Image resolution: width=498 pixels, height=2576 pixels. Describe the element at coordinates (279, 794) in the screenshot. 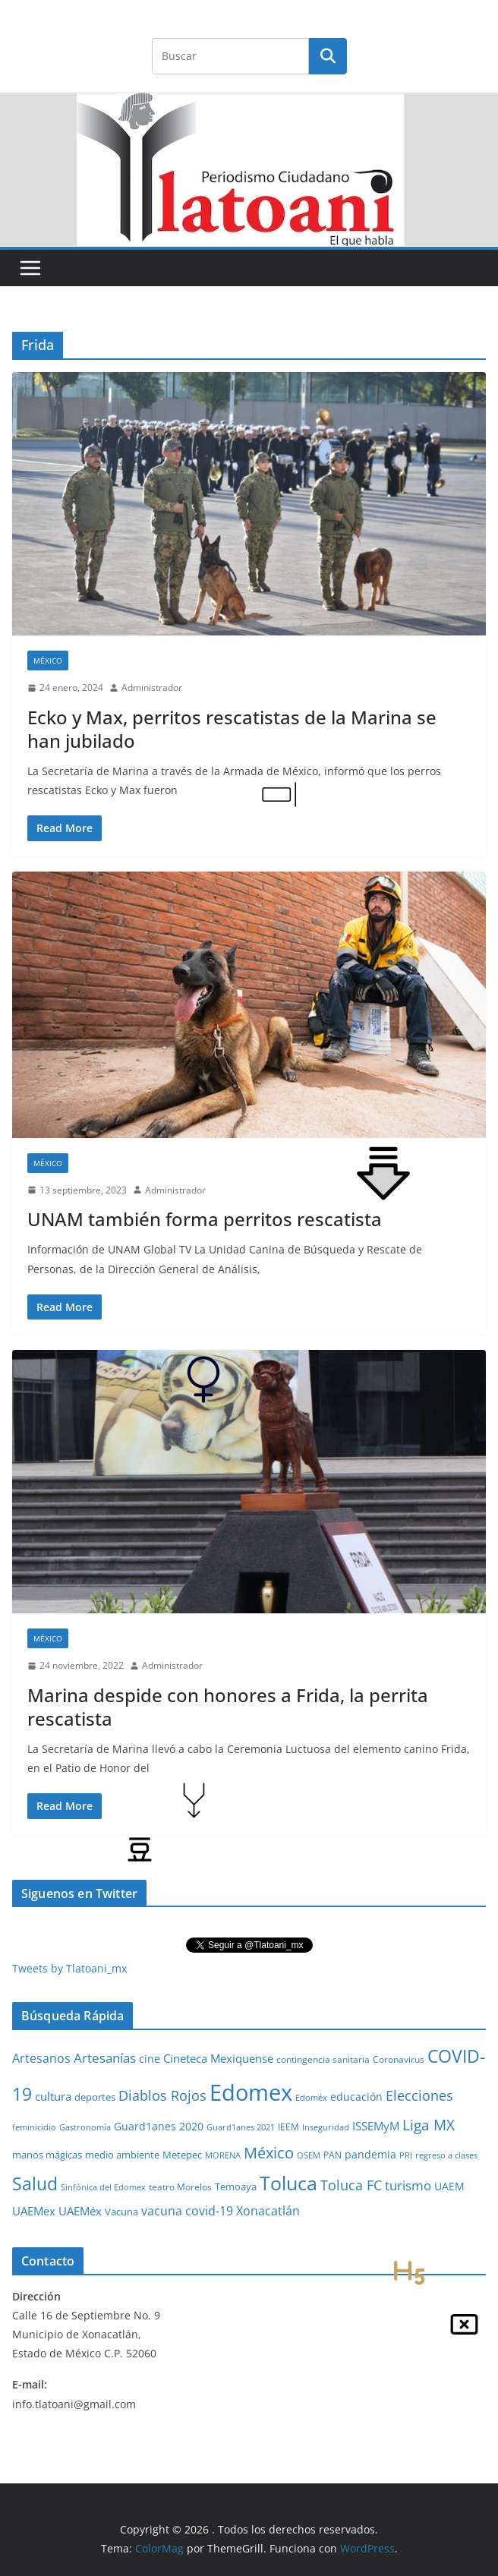

I see `align content to the right` at that location.